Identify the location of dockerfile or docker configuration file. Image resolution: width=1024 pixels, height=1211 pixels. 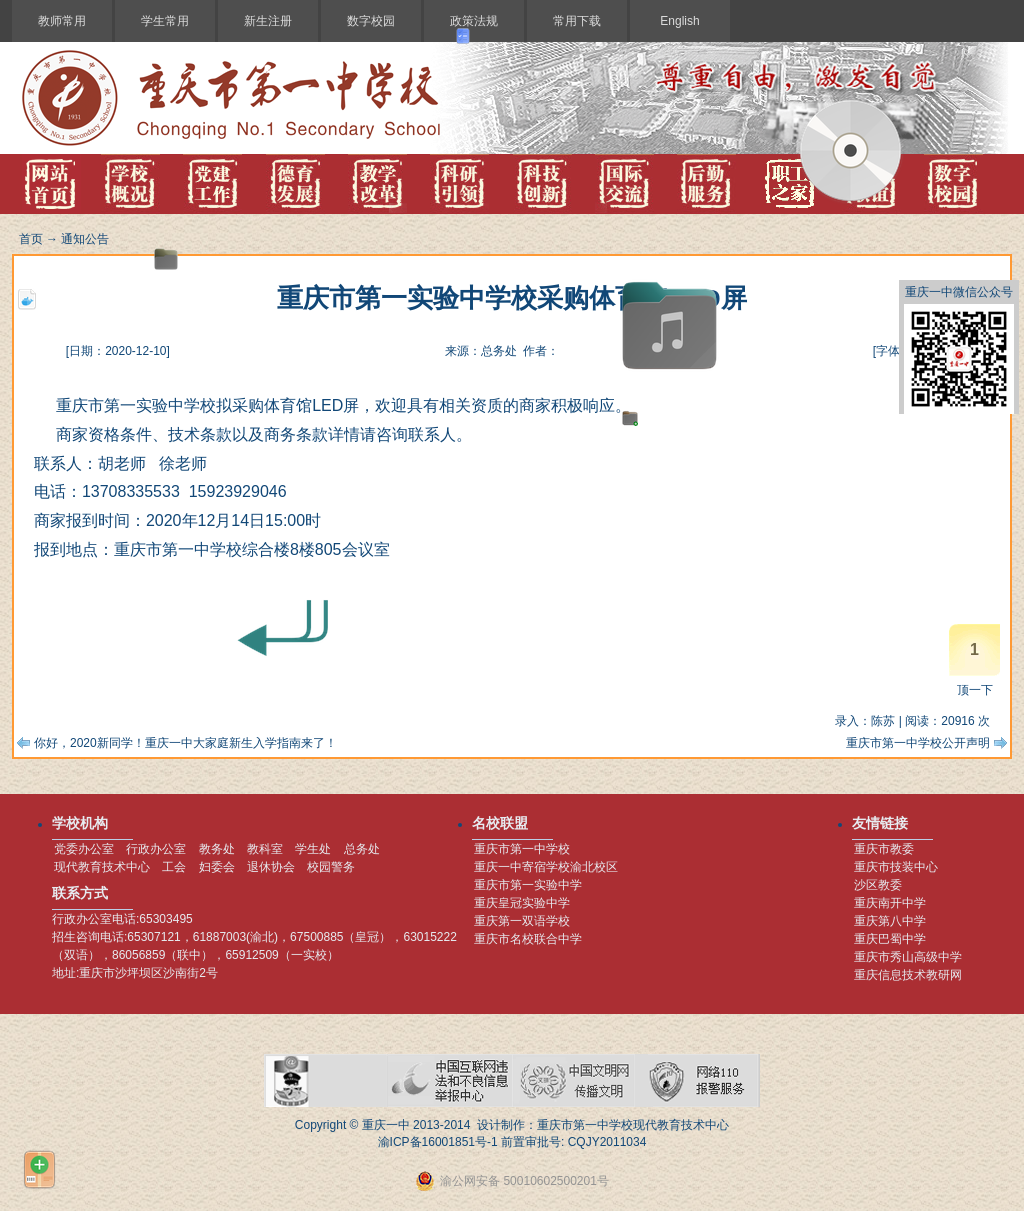
(27, 299).